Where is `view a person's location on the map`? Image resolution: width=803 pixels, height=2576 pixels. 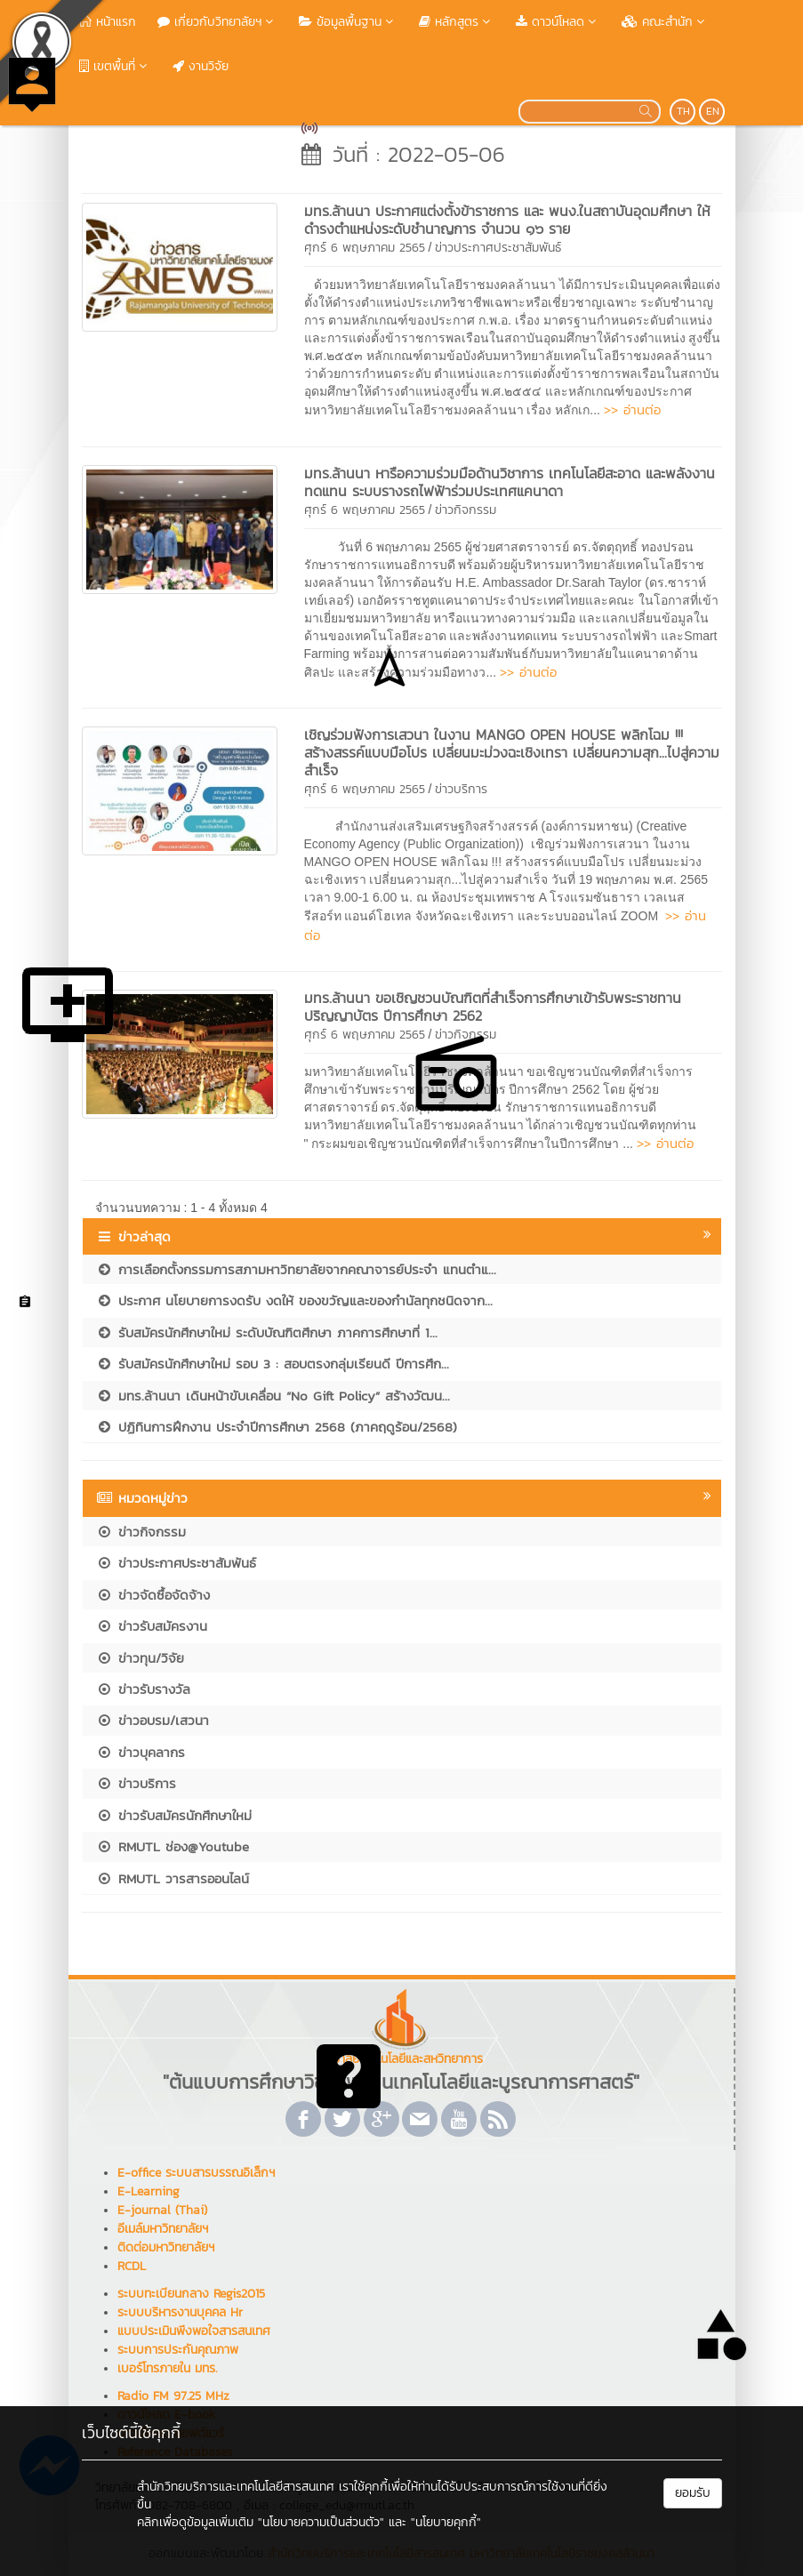 view a person's location on the map is located at coordinates (32, 84).